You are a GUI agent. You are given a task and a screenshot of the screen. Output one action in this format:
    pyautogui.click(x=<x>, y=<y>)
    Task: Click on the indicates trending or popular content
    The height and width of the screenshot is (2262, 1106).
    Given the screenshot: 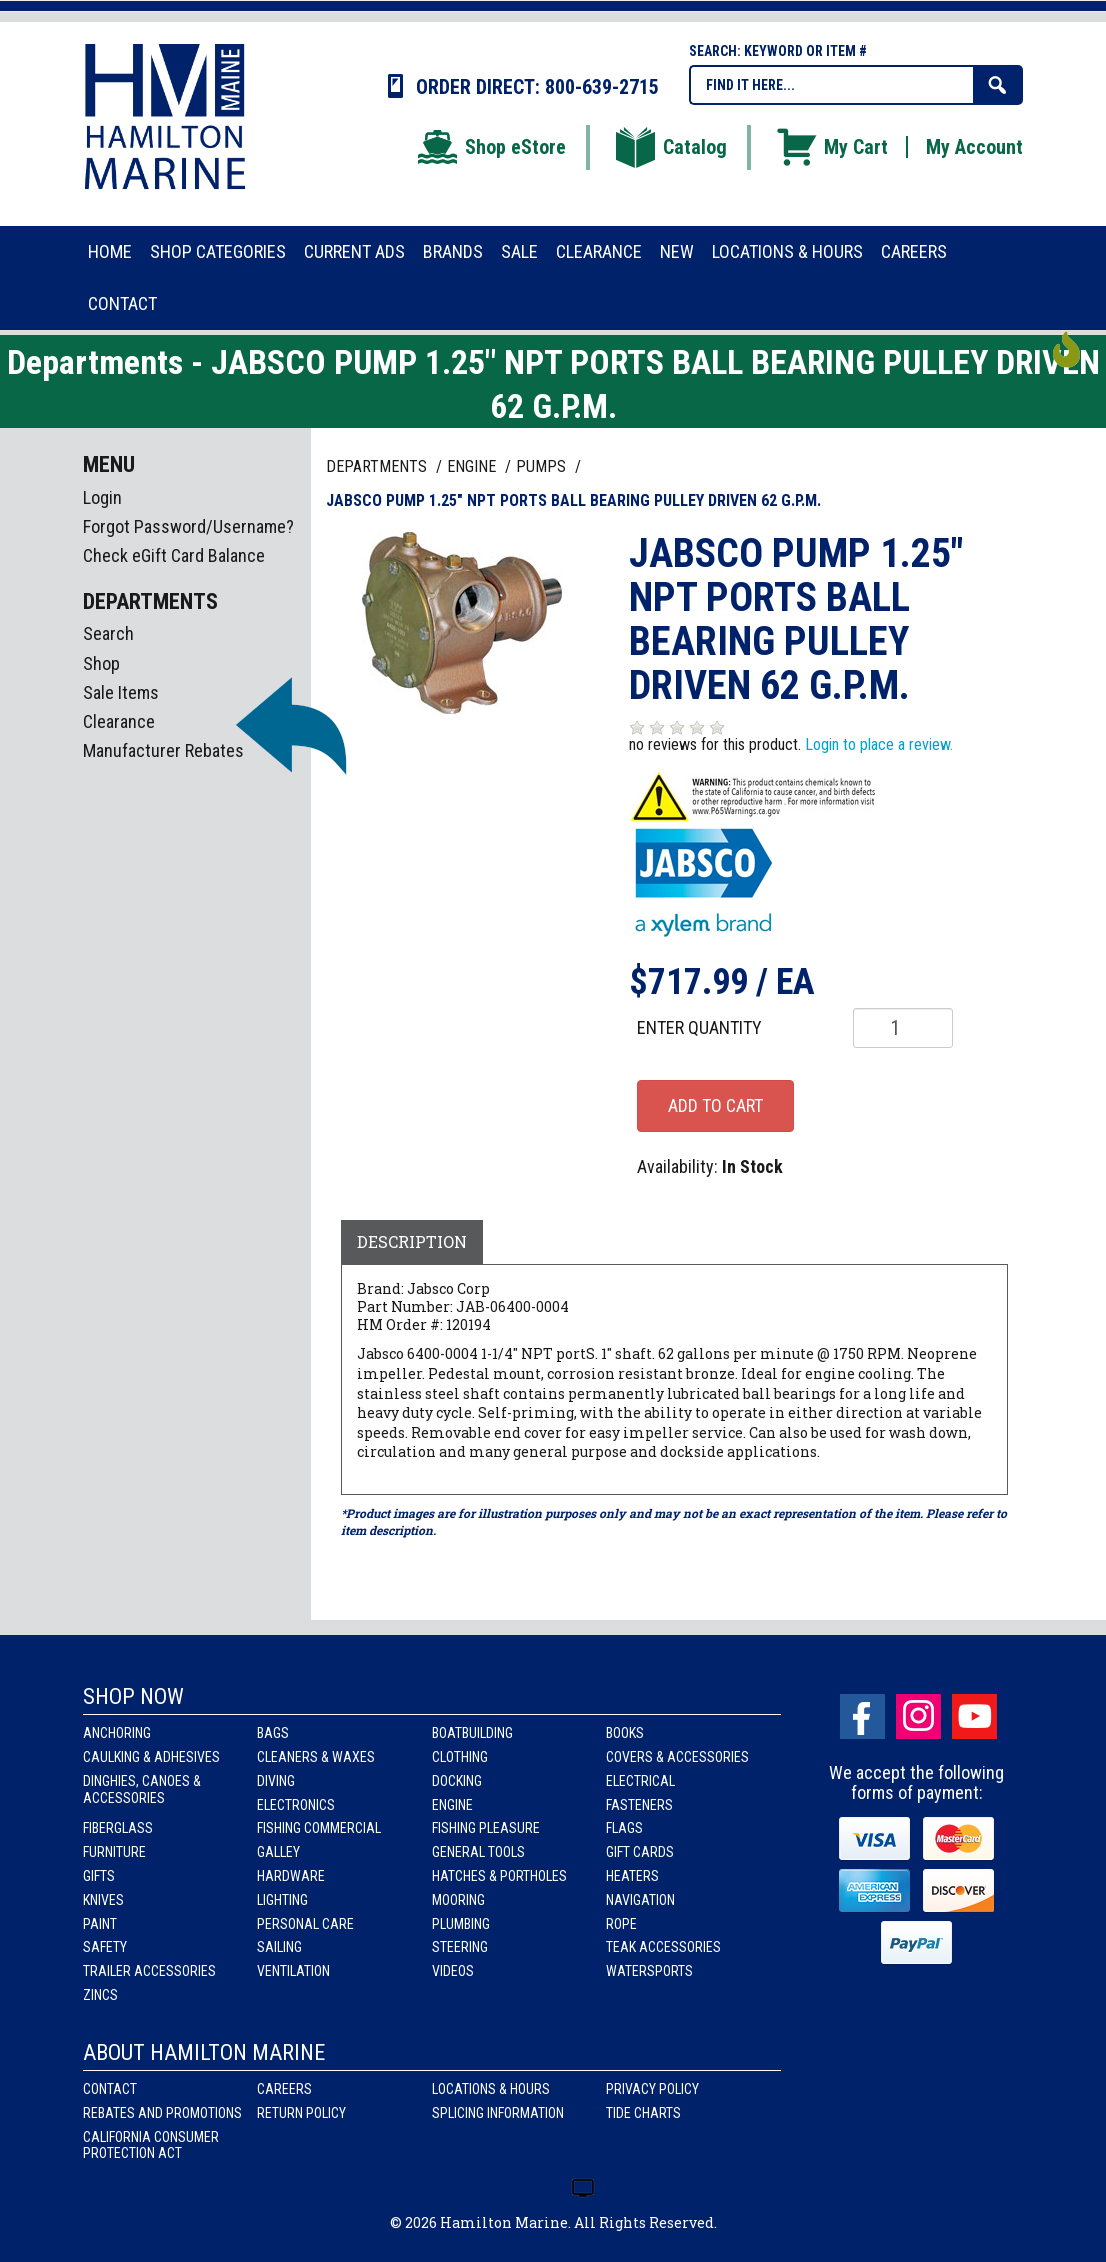 What is the action you would take?
    pyautogui.click(x=1066, y=349)
    